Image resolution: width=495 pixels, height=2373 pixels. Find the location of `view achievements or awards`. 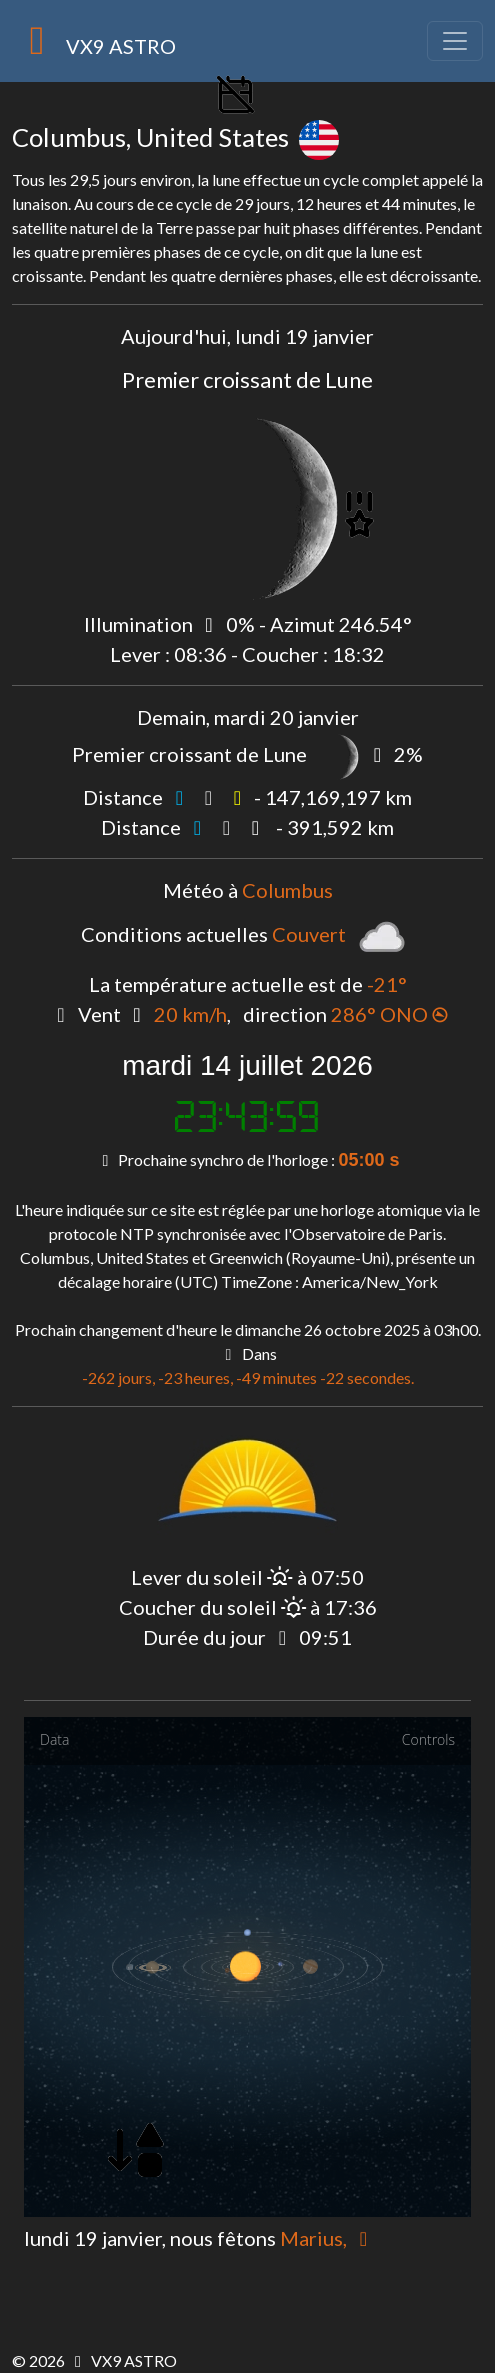

view achievements or awards is located at coordinates (359, 514).